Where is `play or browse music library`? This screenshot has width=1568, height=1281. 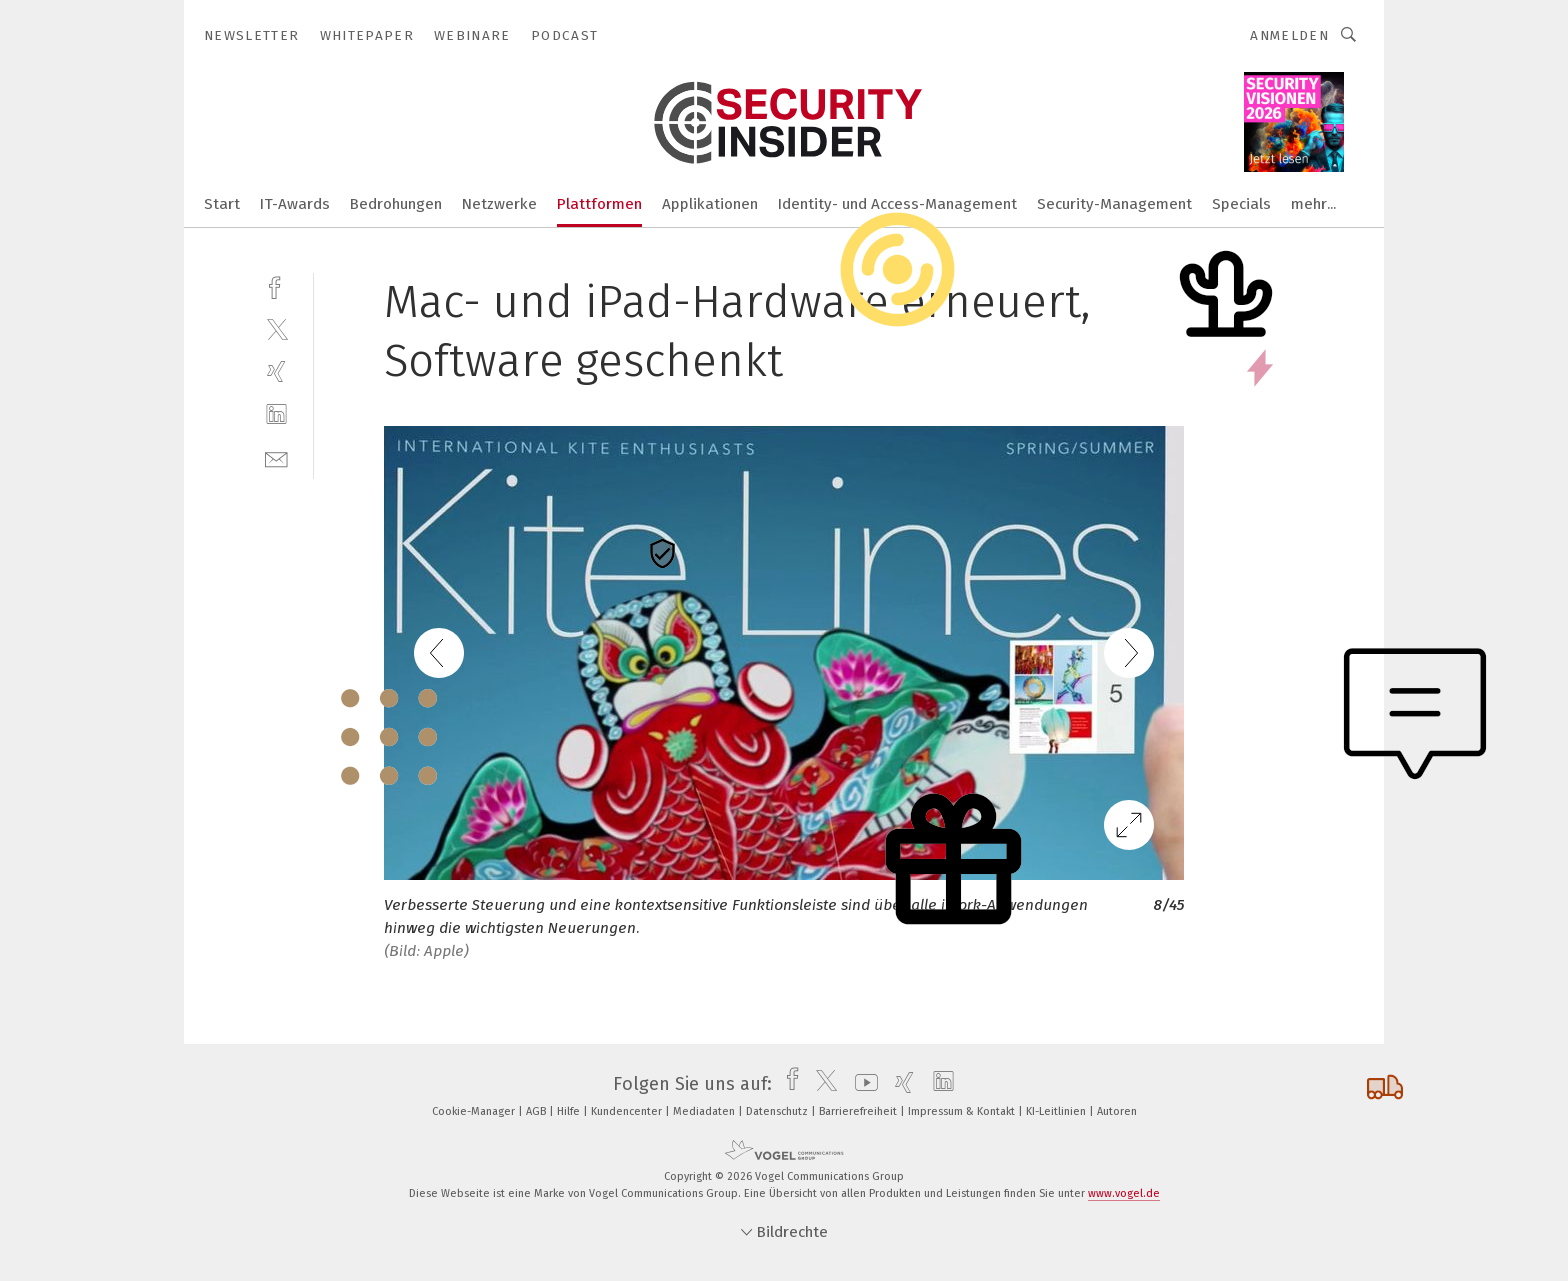
play or browse music library is located at coordinates (897, 269).